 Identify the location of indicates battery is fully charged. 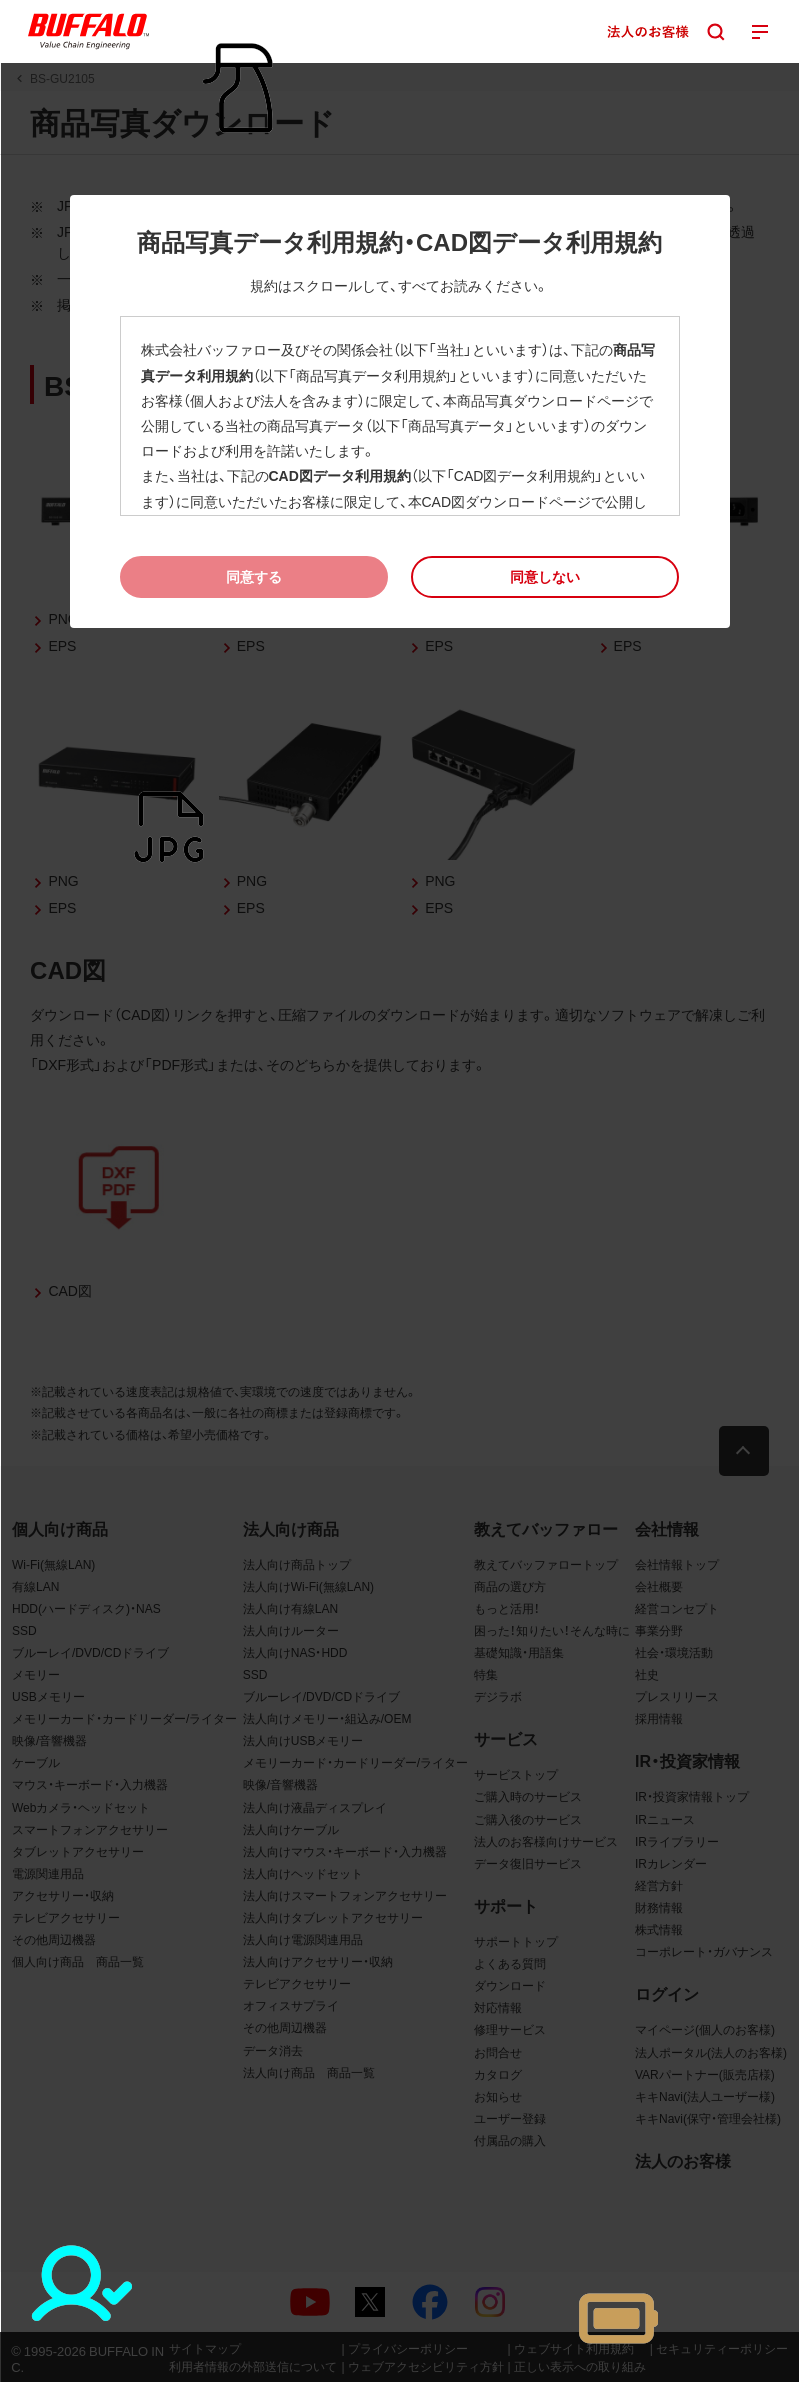
(616, 2318).